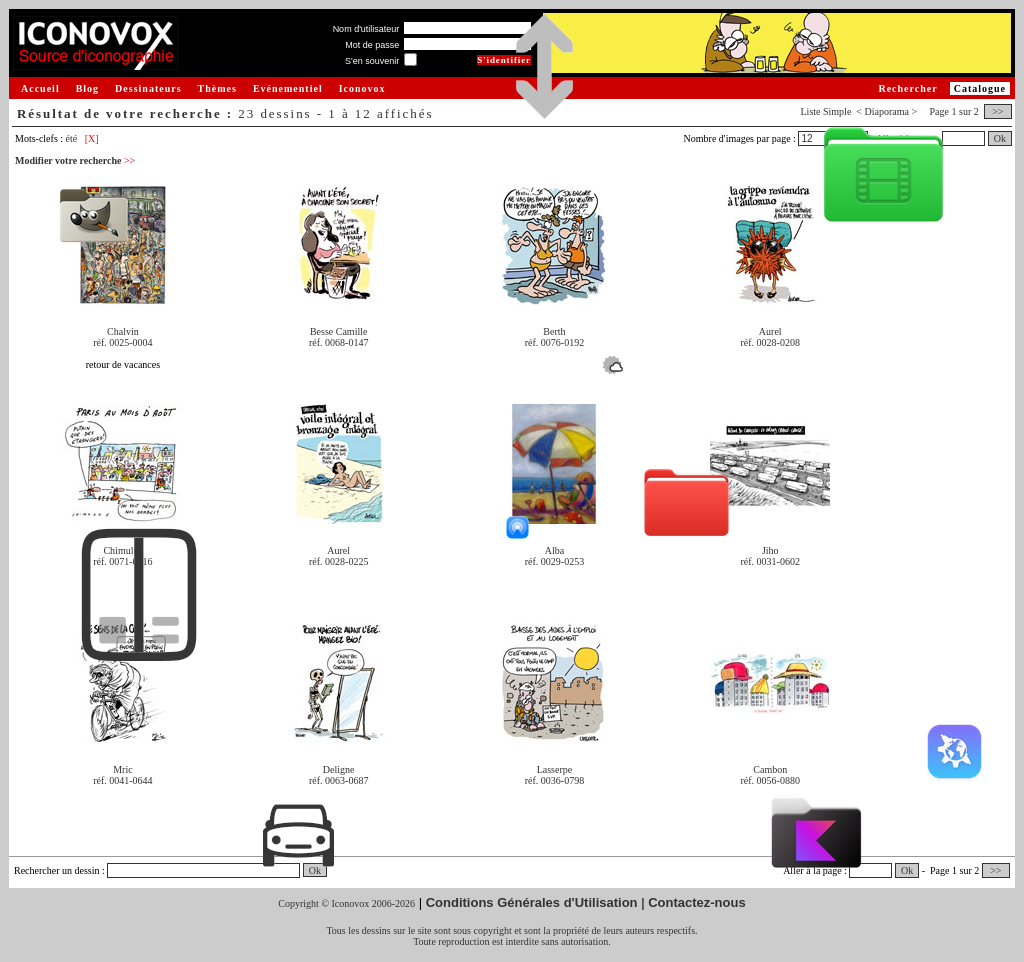 This screenshot has width=1024, height=962. What do you see at coordinates (816, 835) in the screenshot?
I see `open kotlin project folder` at bounding box center [816, 835].